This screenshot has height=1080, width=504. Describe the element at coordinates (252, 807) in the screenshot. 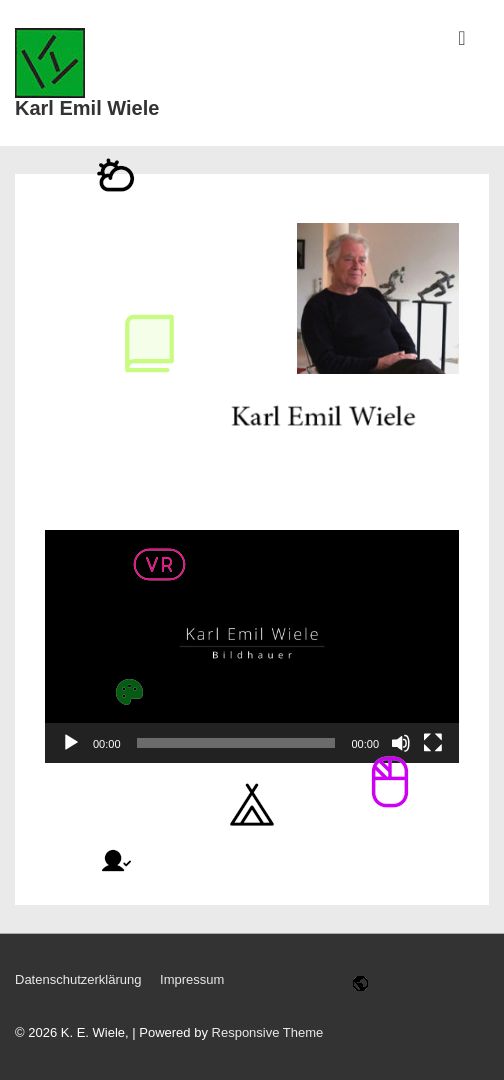

I see `view camping or outdoor accommodations` at that location.